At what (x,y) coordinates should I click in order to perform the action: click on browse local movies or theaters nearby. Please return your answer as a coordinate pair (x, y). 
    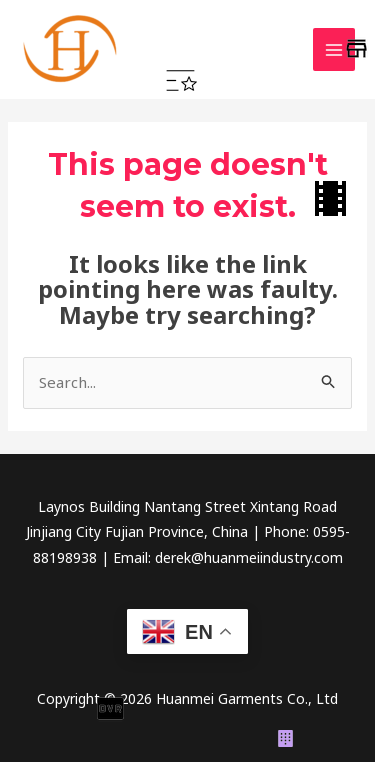
    Looking at the image, I should click on (330, 198).